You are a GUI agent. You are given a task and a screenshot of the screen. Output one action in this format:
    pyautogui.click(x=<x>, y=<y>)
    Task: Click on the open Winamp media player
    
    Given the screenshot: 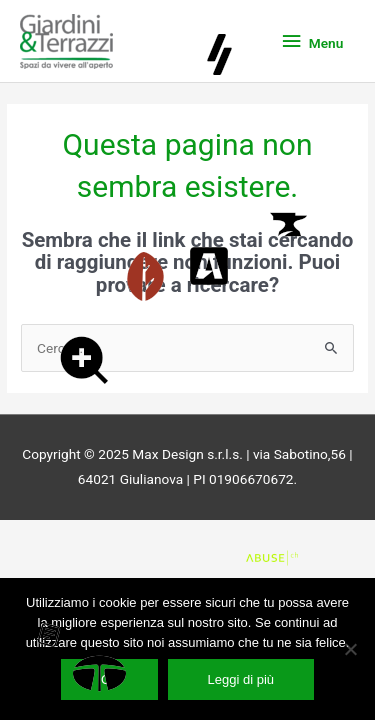 What is the action you would take?
    pyautogui.click(x=219, y=54)
    